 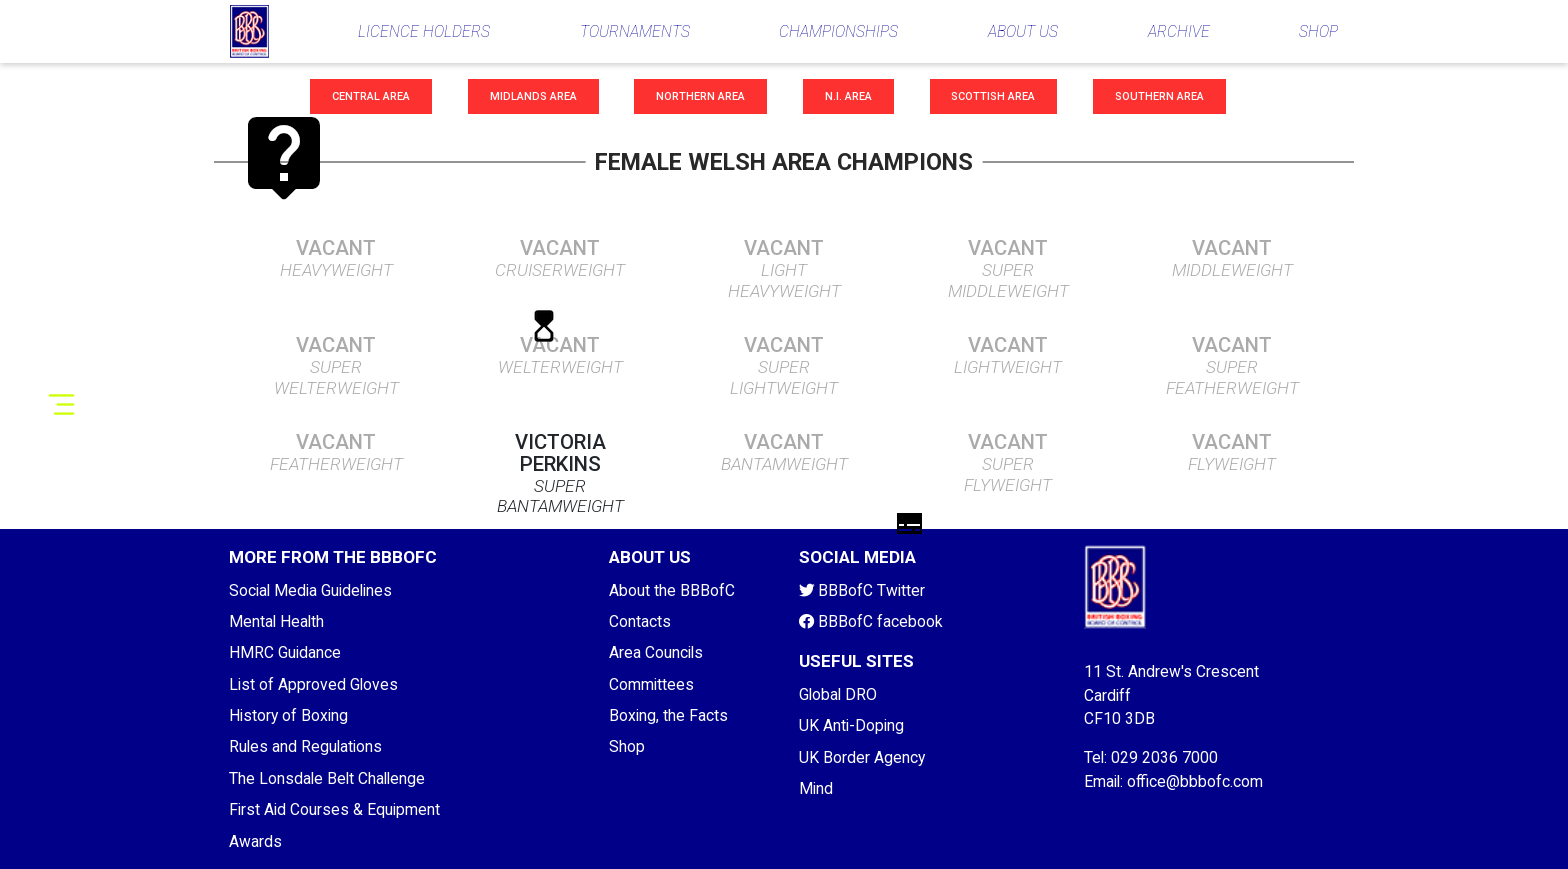 I want to click on align text to the right edge, so click(x=61, y=404).